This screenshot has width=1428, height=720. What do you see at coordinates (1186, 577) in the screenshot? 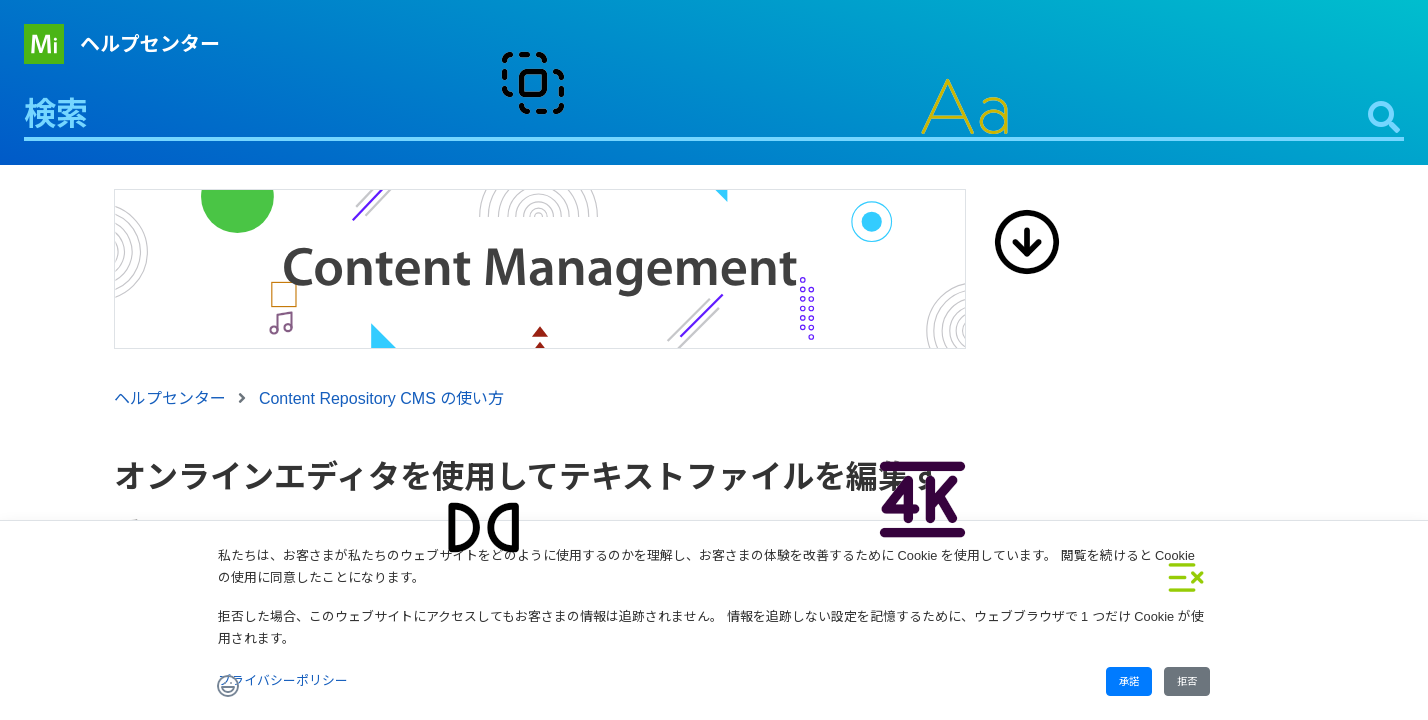
I see `remove item from list` at bounding box center [1186, 577].